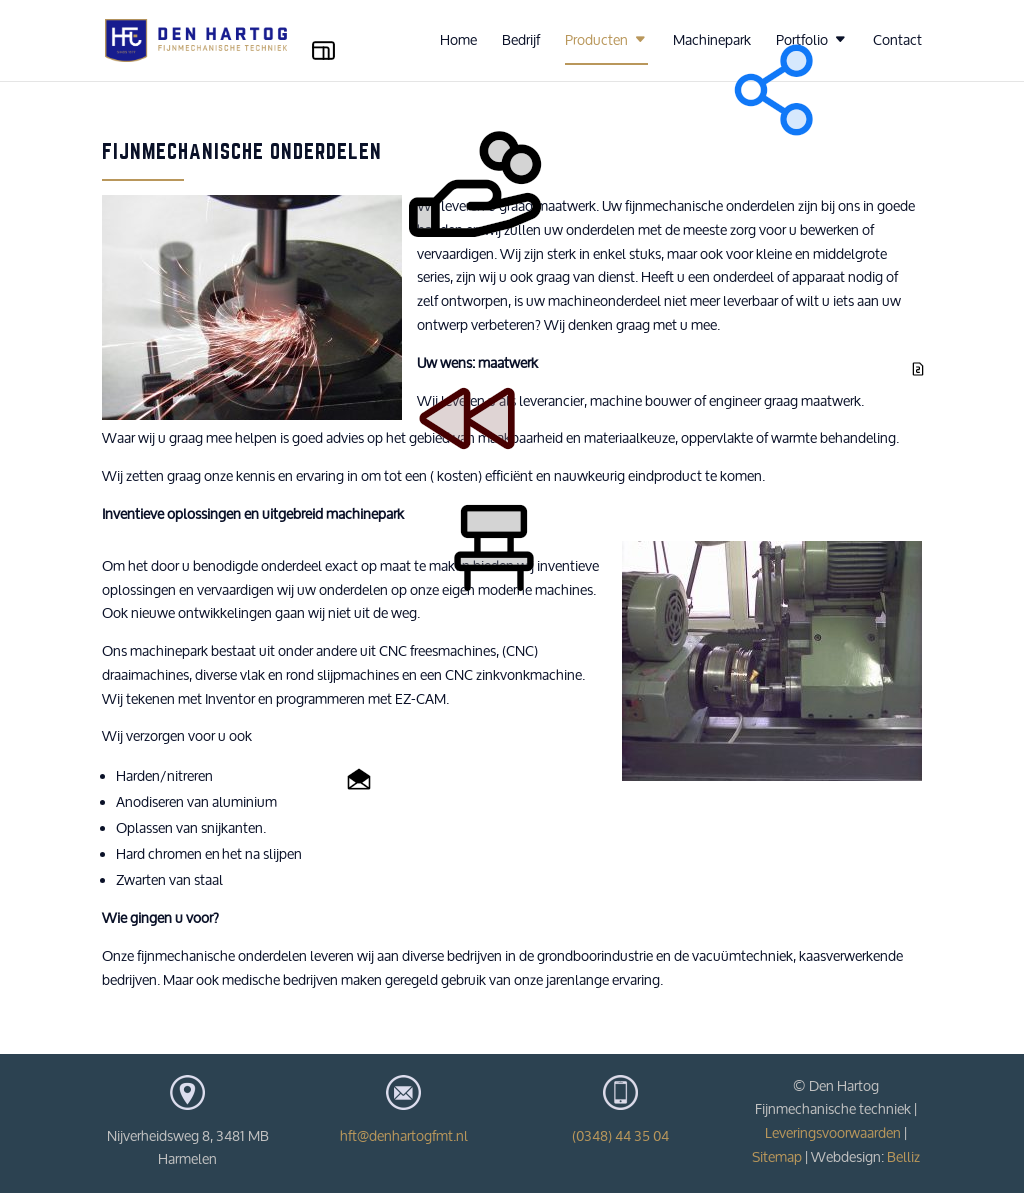 Image resolution: width=1024 pixels, height=1193 pixels. I want to click on indicates secondary SIM card slot, so click(918, 369).